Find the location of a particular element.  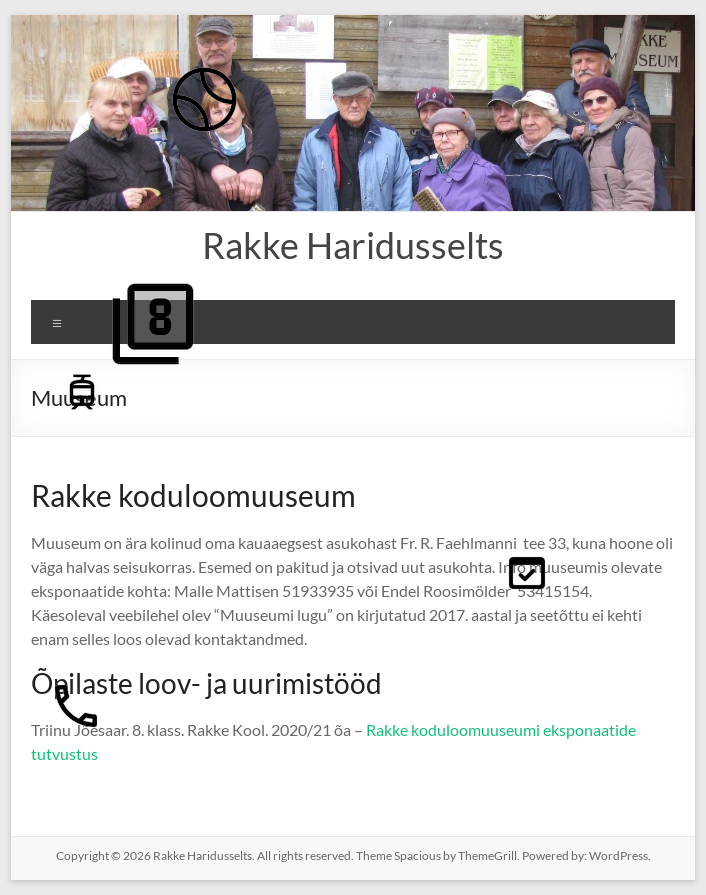

view photo filter number 8 is located at coordinates (153, 324).